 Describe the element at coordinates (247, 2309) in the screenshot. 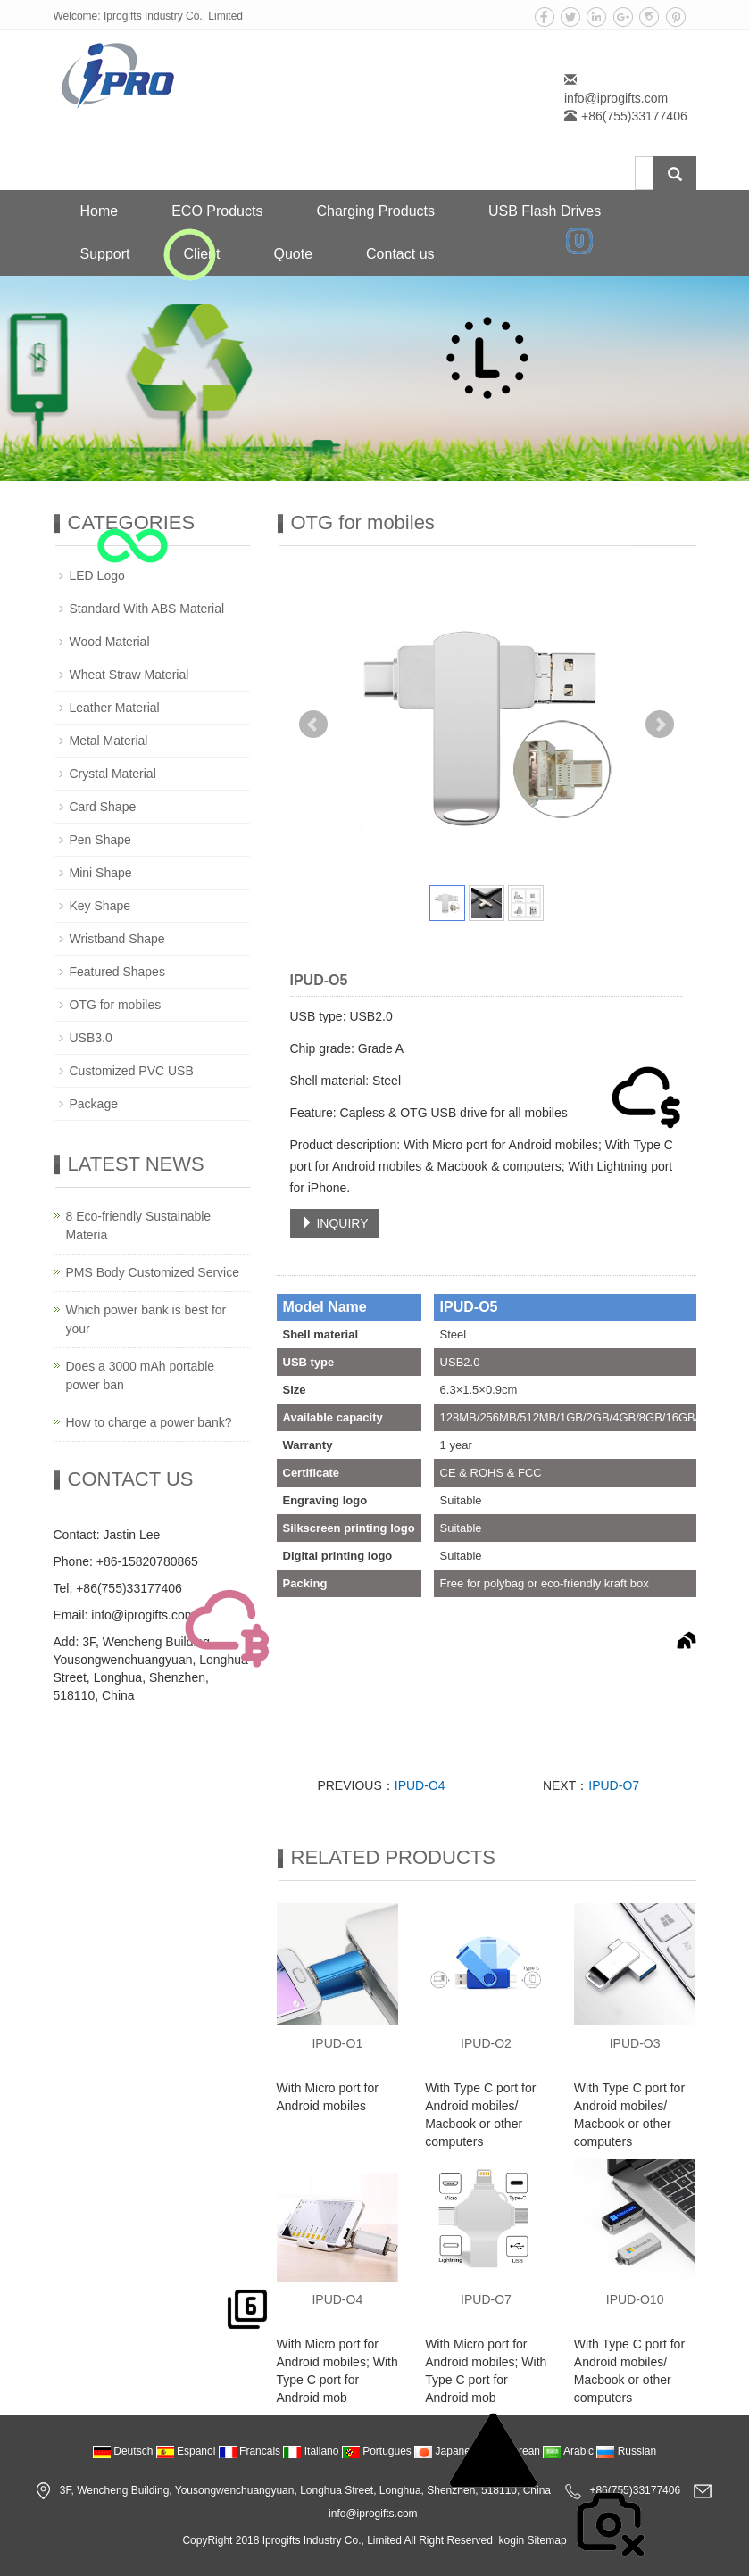

I see `indicates 6 items selected or filtered` at that location.